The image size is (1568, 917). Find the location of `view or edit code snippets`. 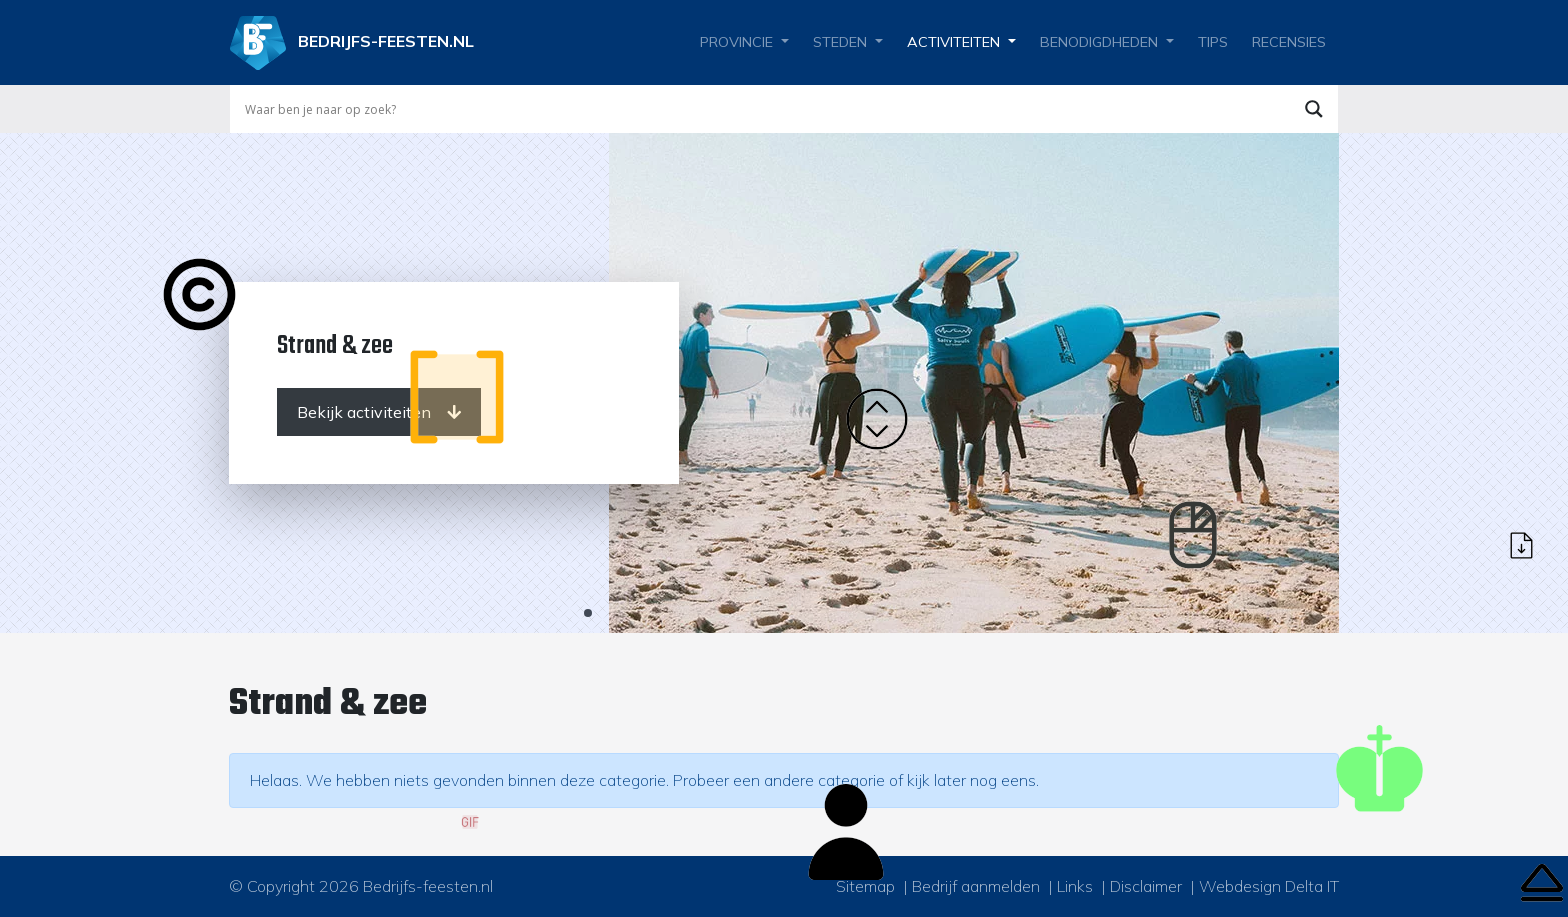

view or edit code snippets is located at coordinates (457, 397).